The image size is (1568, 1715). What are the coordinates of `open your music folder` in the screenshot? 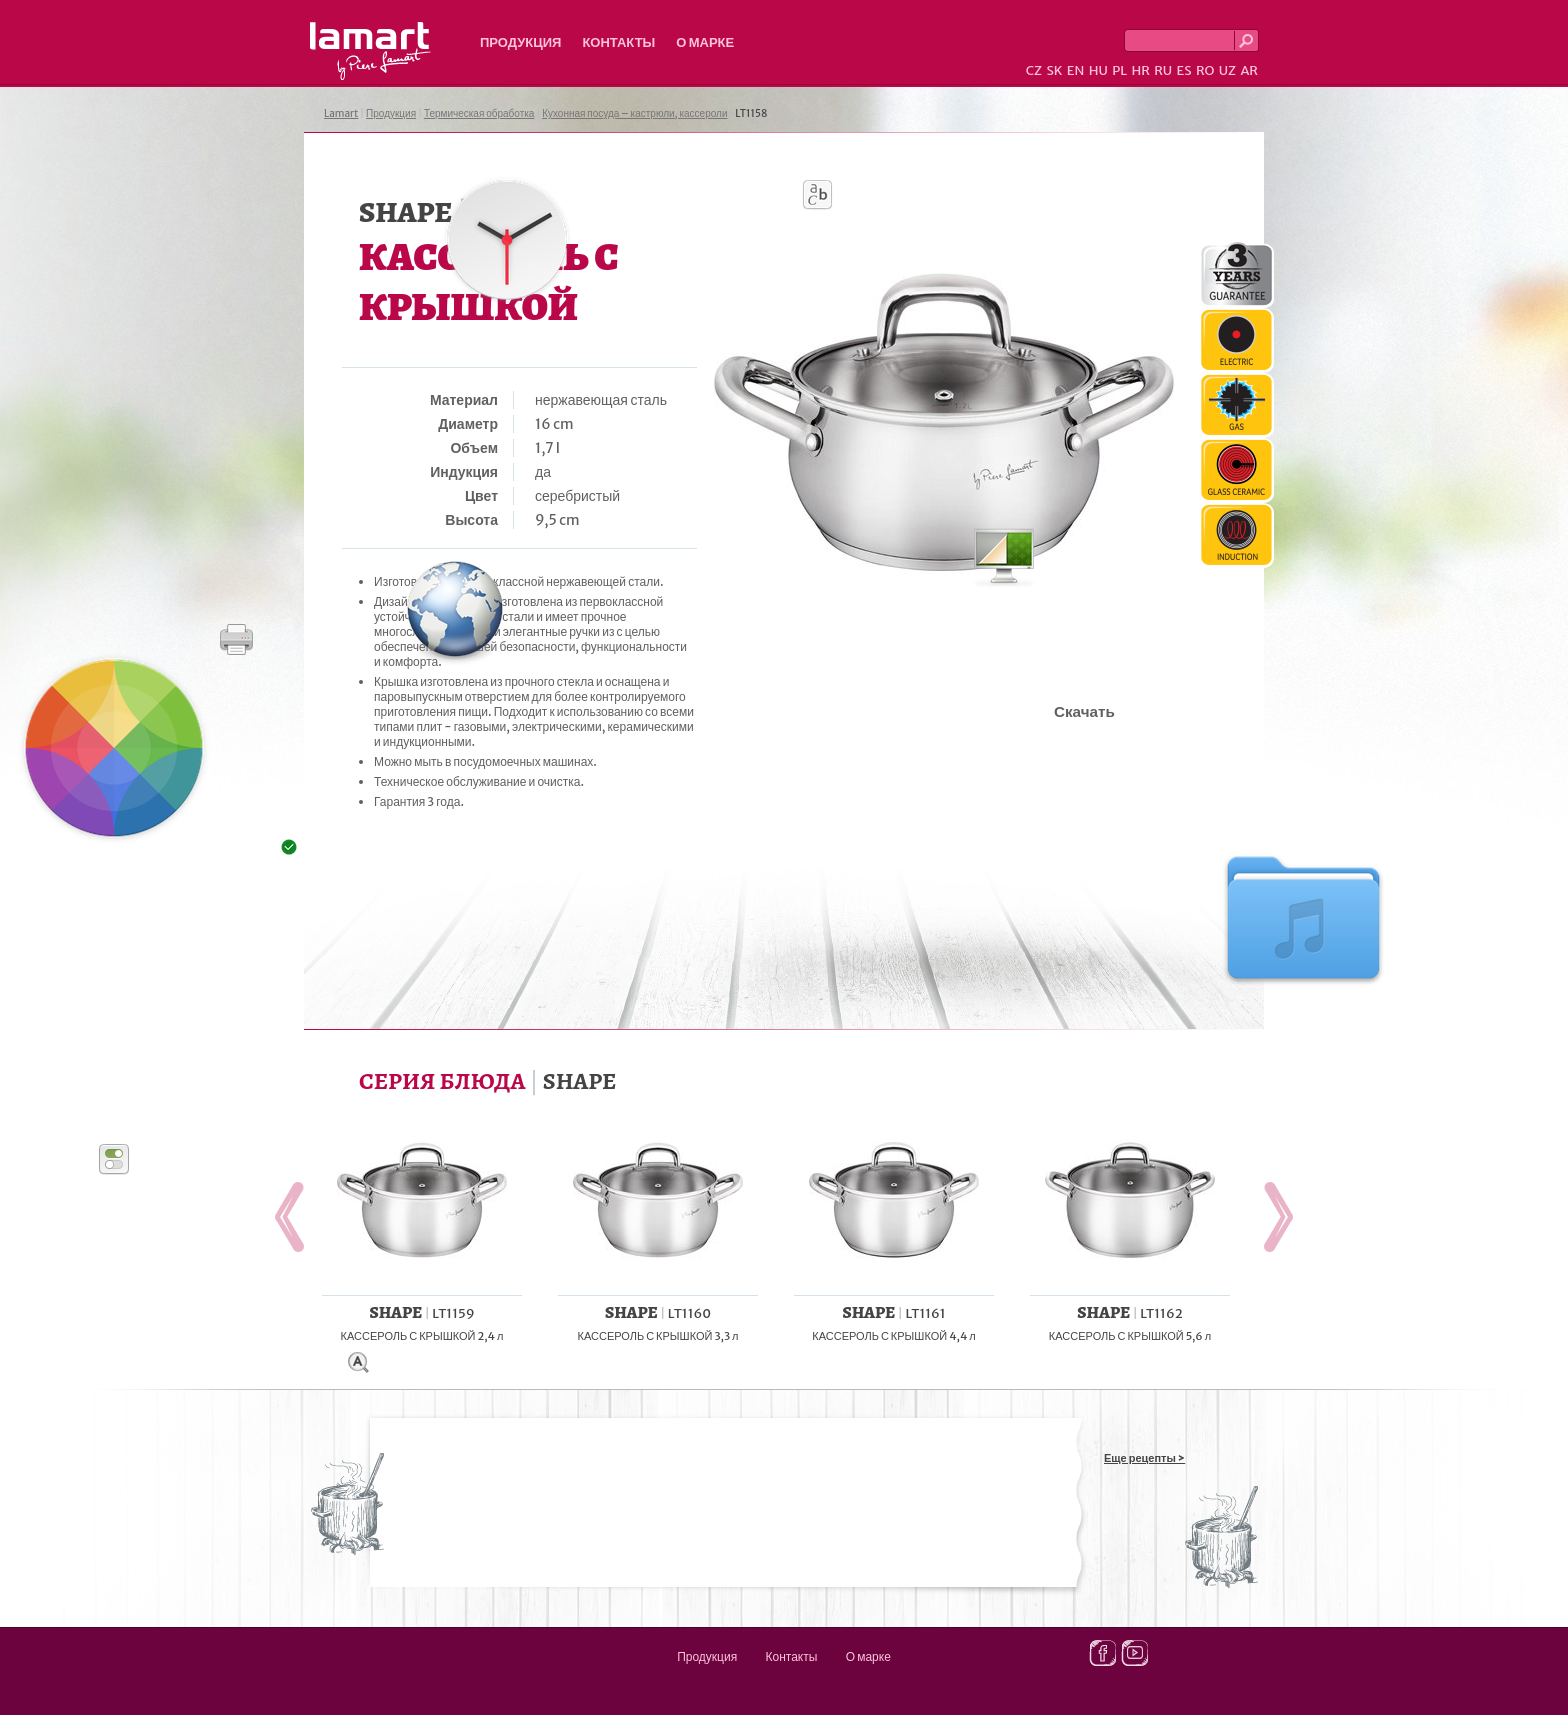 It's located at (1303, 917).